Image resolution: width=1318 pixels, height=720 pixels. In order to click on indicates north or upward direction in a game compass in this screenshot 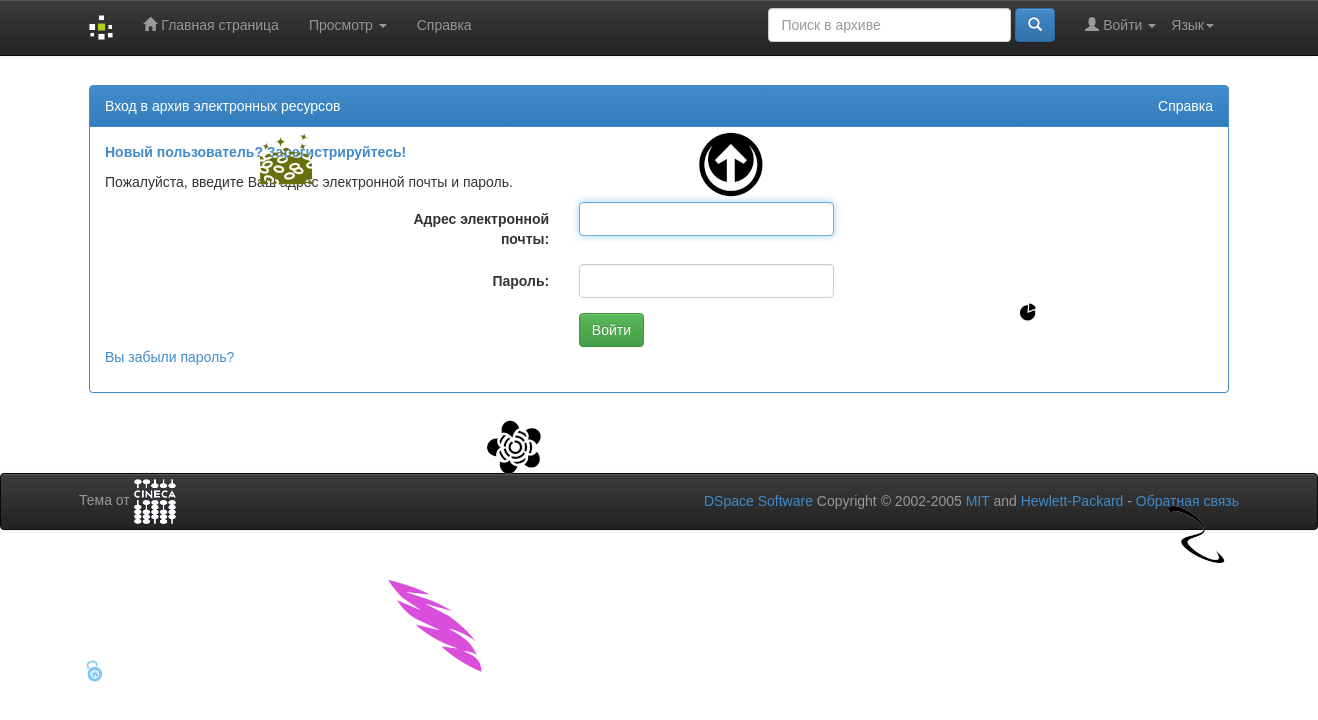, I will do `click(731, 165)`.